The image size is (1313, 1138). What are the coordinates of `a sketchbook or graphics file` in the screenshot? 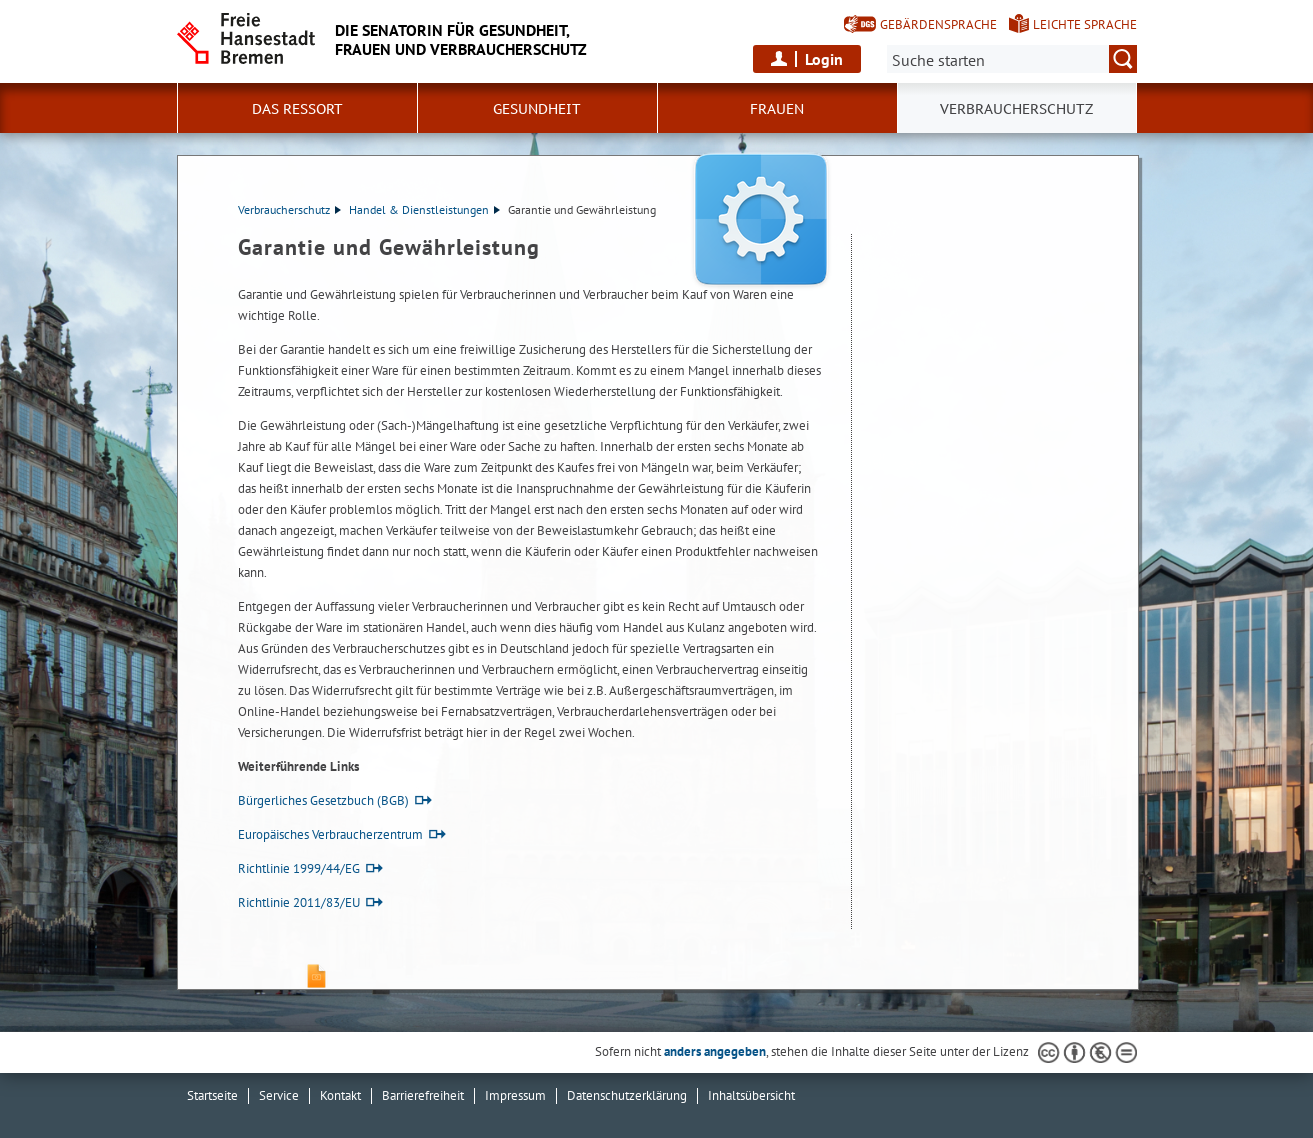 It's located at (316, 976).